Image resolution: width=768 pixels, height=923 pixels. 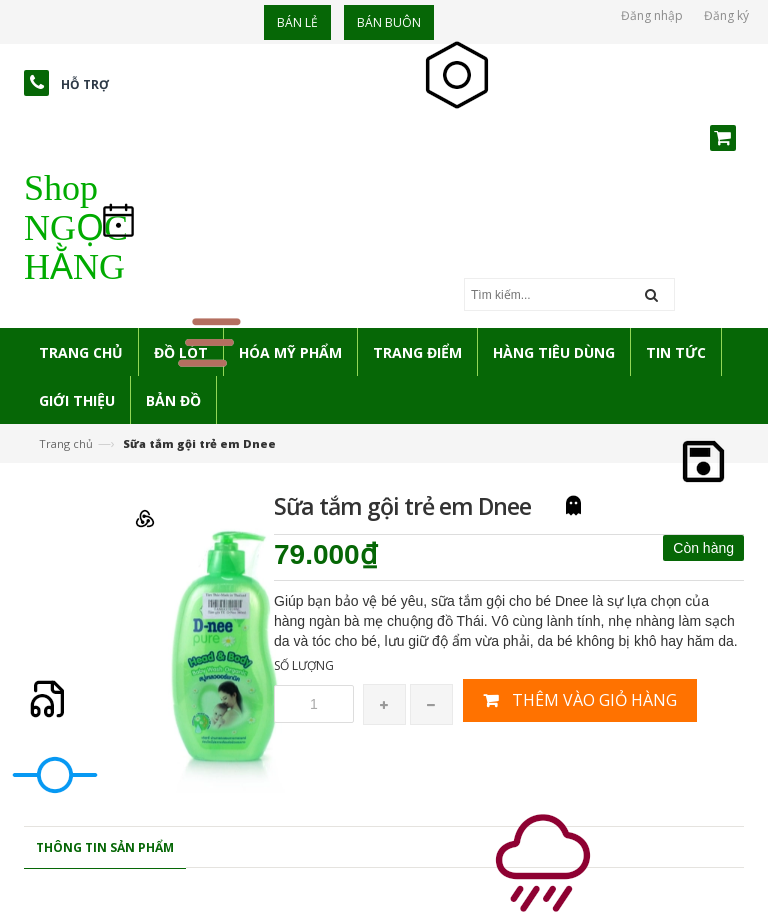 What do you see at coordinates (209, 342) in the screenshot?
I see `clear all items from a list` at bounding box center [209, 342].